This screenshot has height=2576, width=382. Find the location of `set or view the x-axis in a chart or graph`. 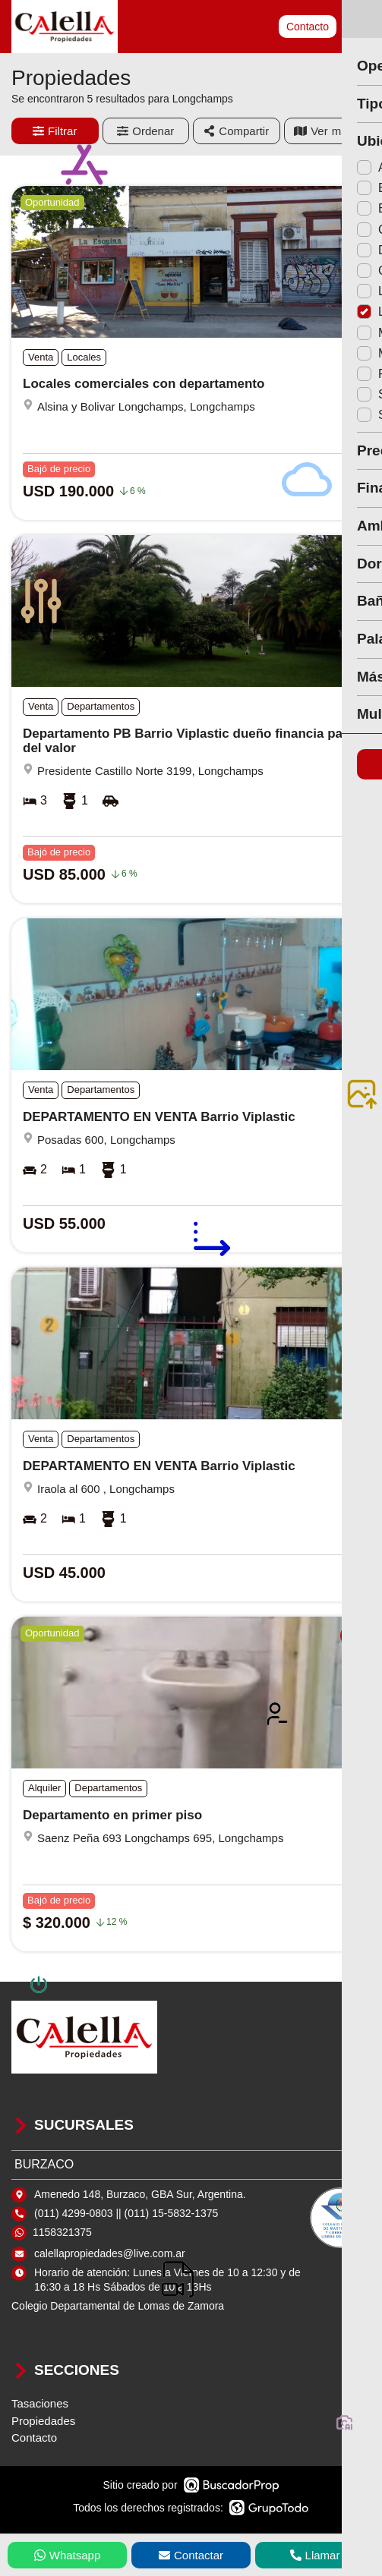

set or view the x-axis in a chart or graph is located at coordinates (212, 1238).